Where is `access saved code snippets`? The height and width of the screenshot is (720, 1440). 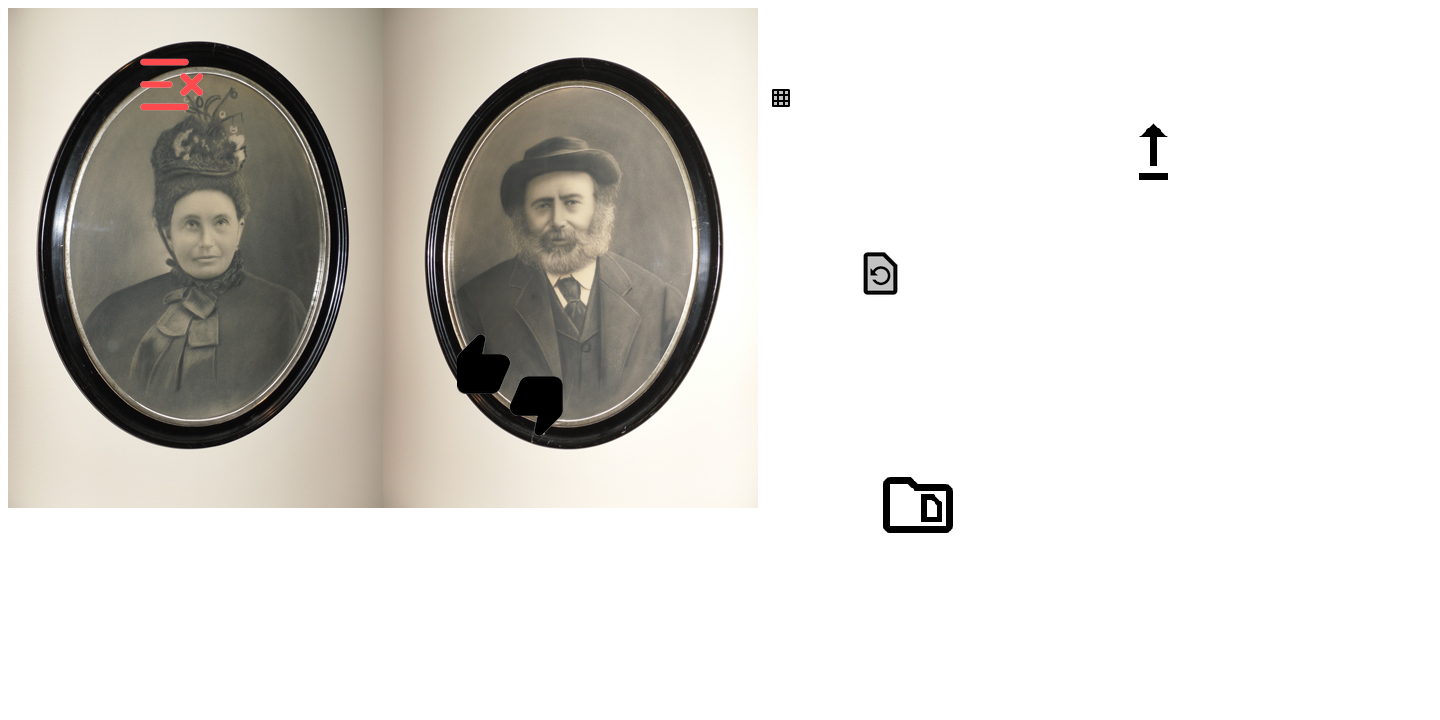
access saved code snippets is located at coordinates (918, 505).